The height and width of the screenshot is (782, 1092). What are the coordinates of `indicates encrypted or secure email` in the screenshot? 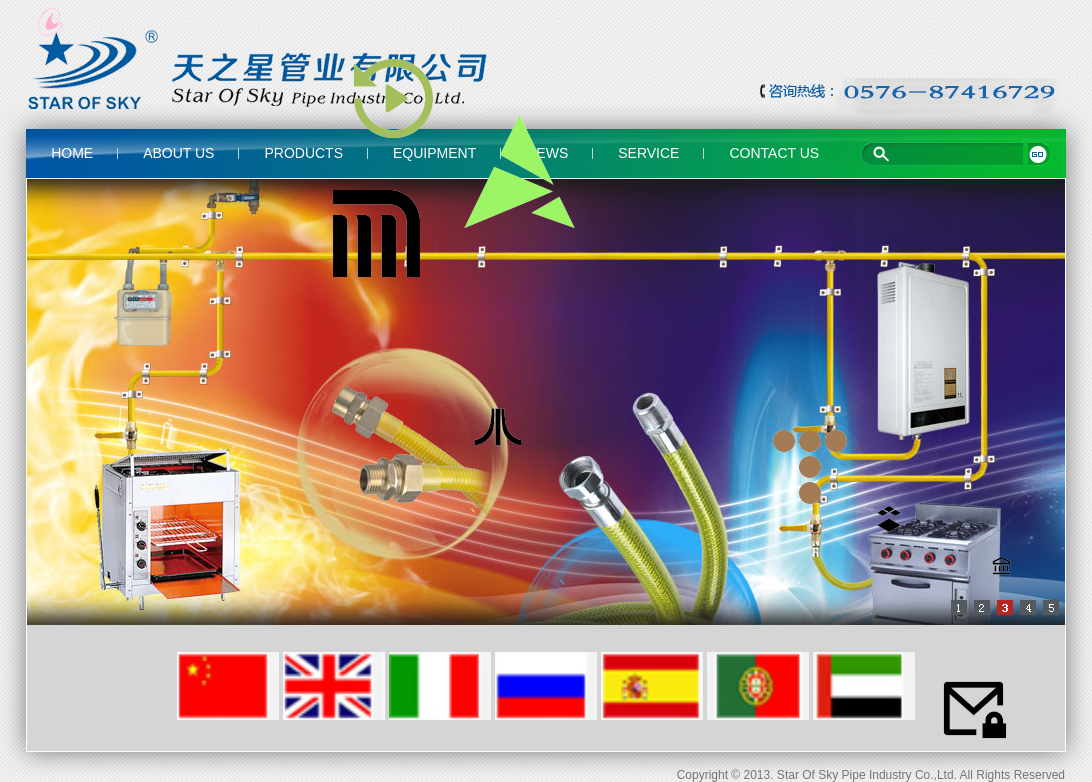 It's located at (973, 708).